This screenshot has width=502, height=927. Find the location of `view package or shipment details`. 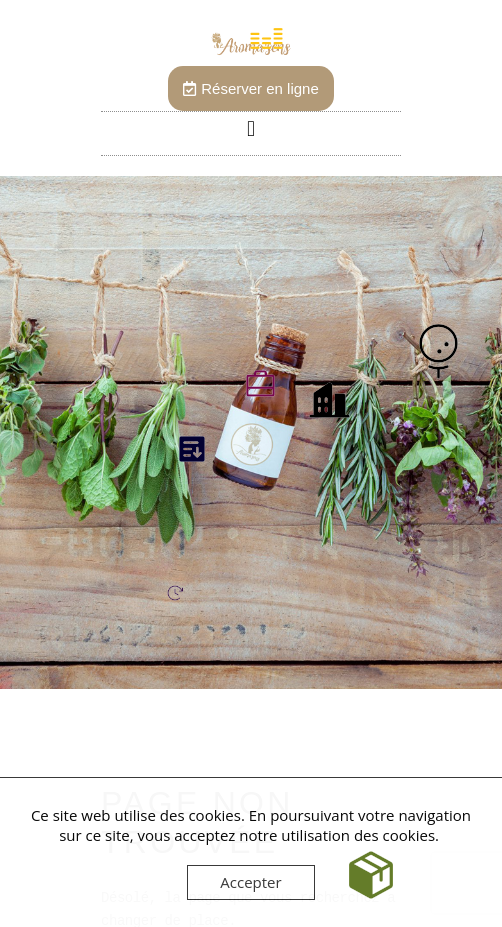

view package or shipment details is located at coordinates (371, 875).